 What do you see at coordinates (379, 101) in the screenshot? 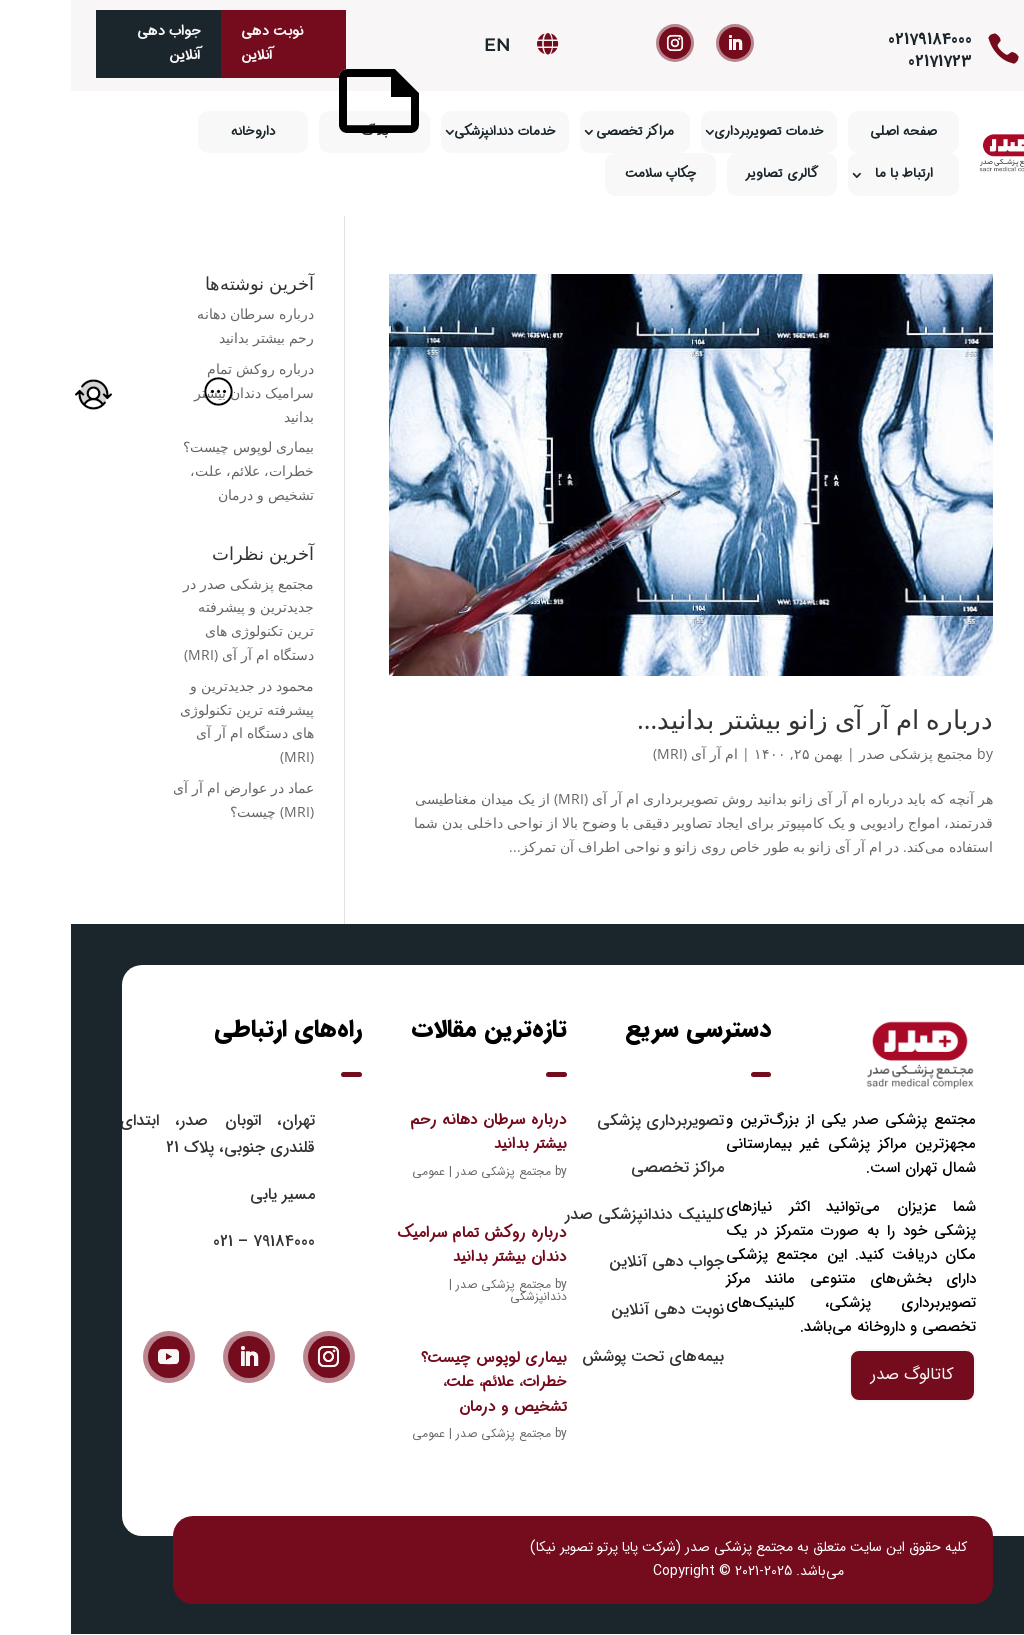
I see `create a new note` at bounding box center [379, 101].